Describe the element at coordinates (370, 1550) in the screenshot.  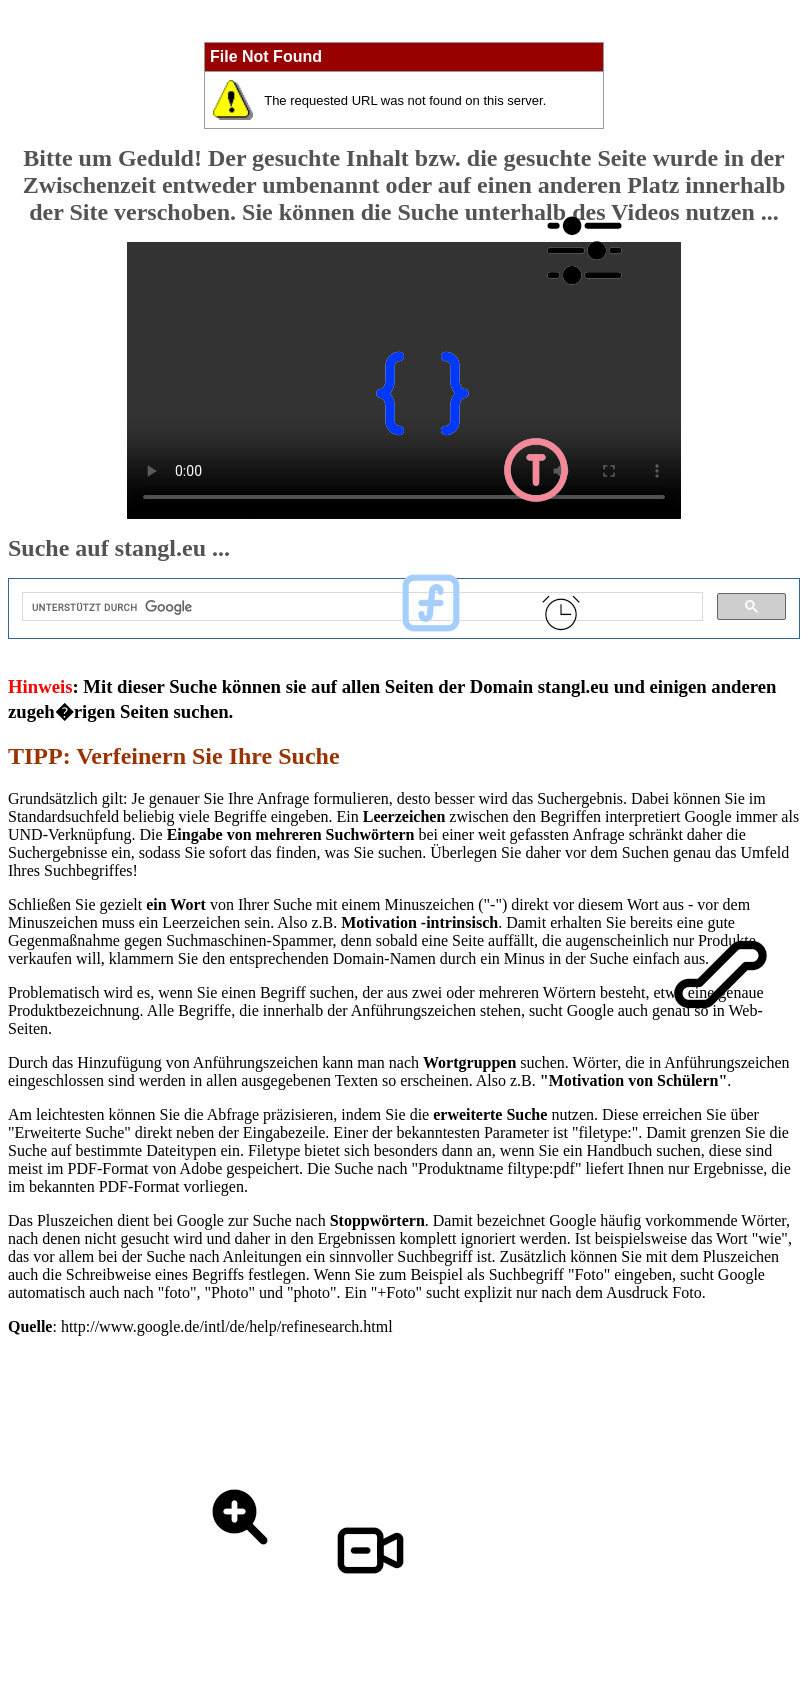
I see `remove video from playlist or queue` at that location.